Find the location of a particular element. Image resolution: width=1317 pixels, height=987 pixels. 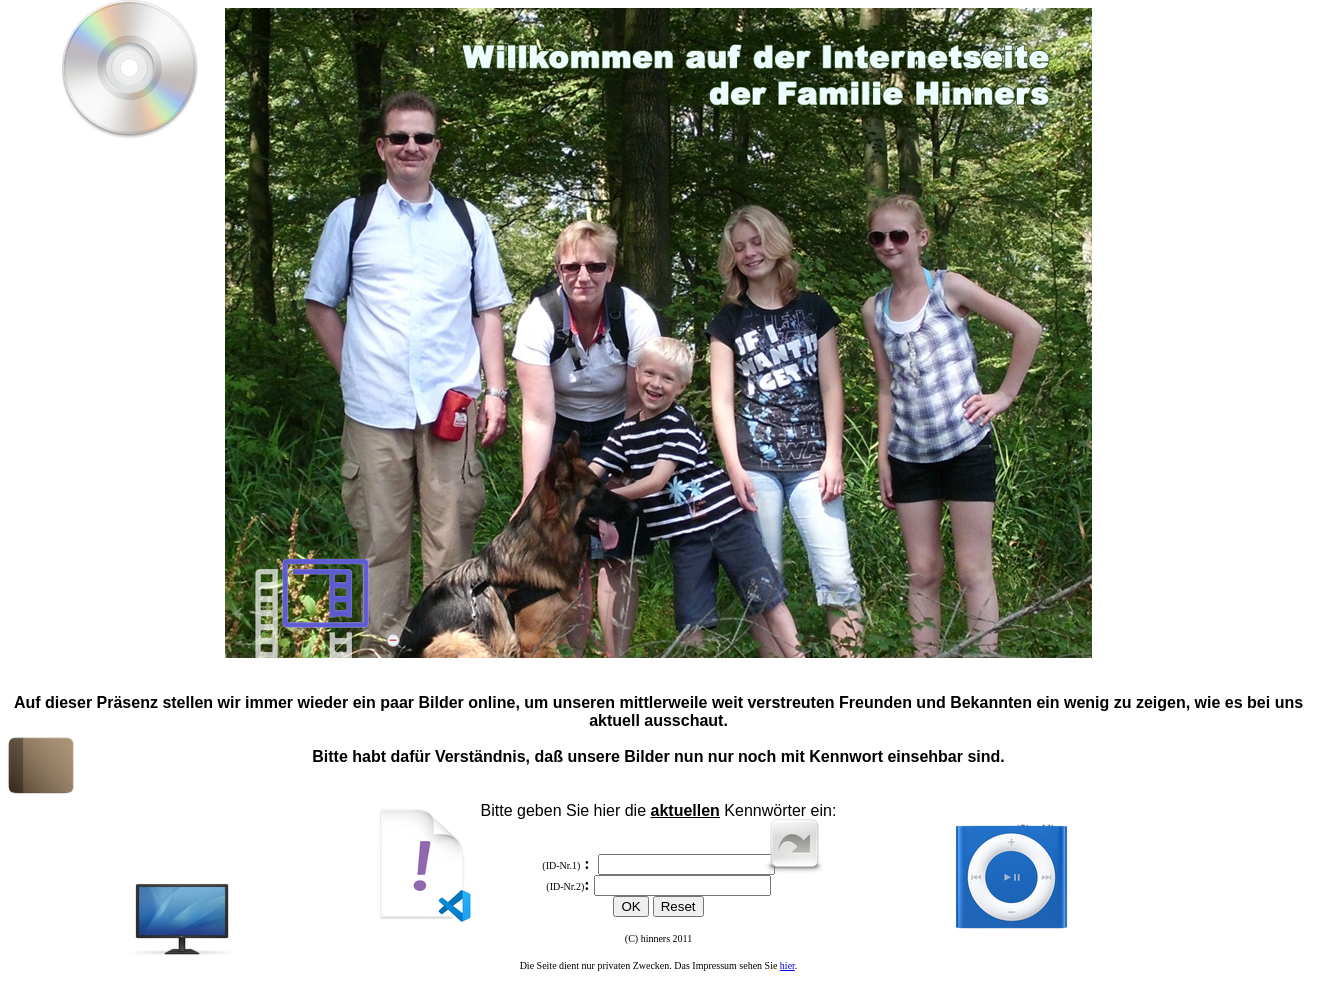

filter media library content is located at coordinates (312, 615).